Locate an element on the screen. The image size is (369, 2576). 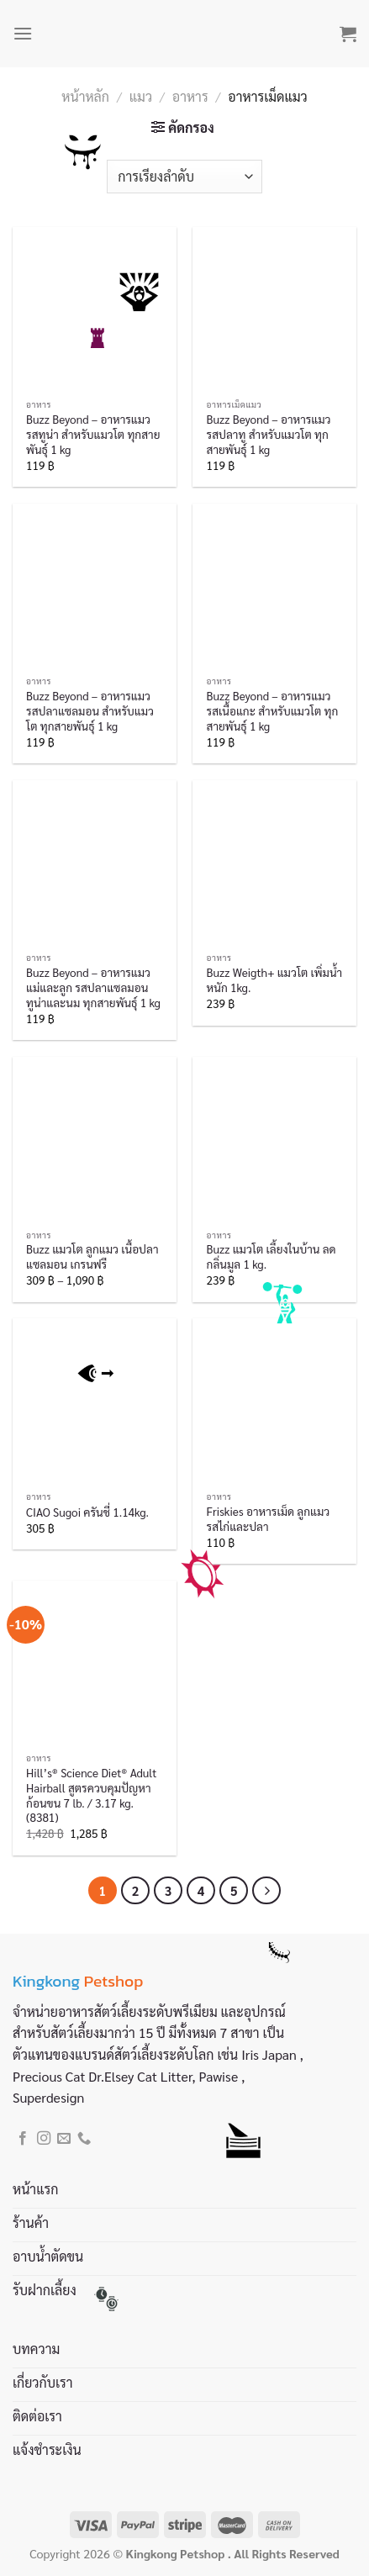
indicates a character in panic or fear state is located at coordinates (139, 292).